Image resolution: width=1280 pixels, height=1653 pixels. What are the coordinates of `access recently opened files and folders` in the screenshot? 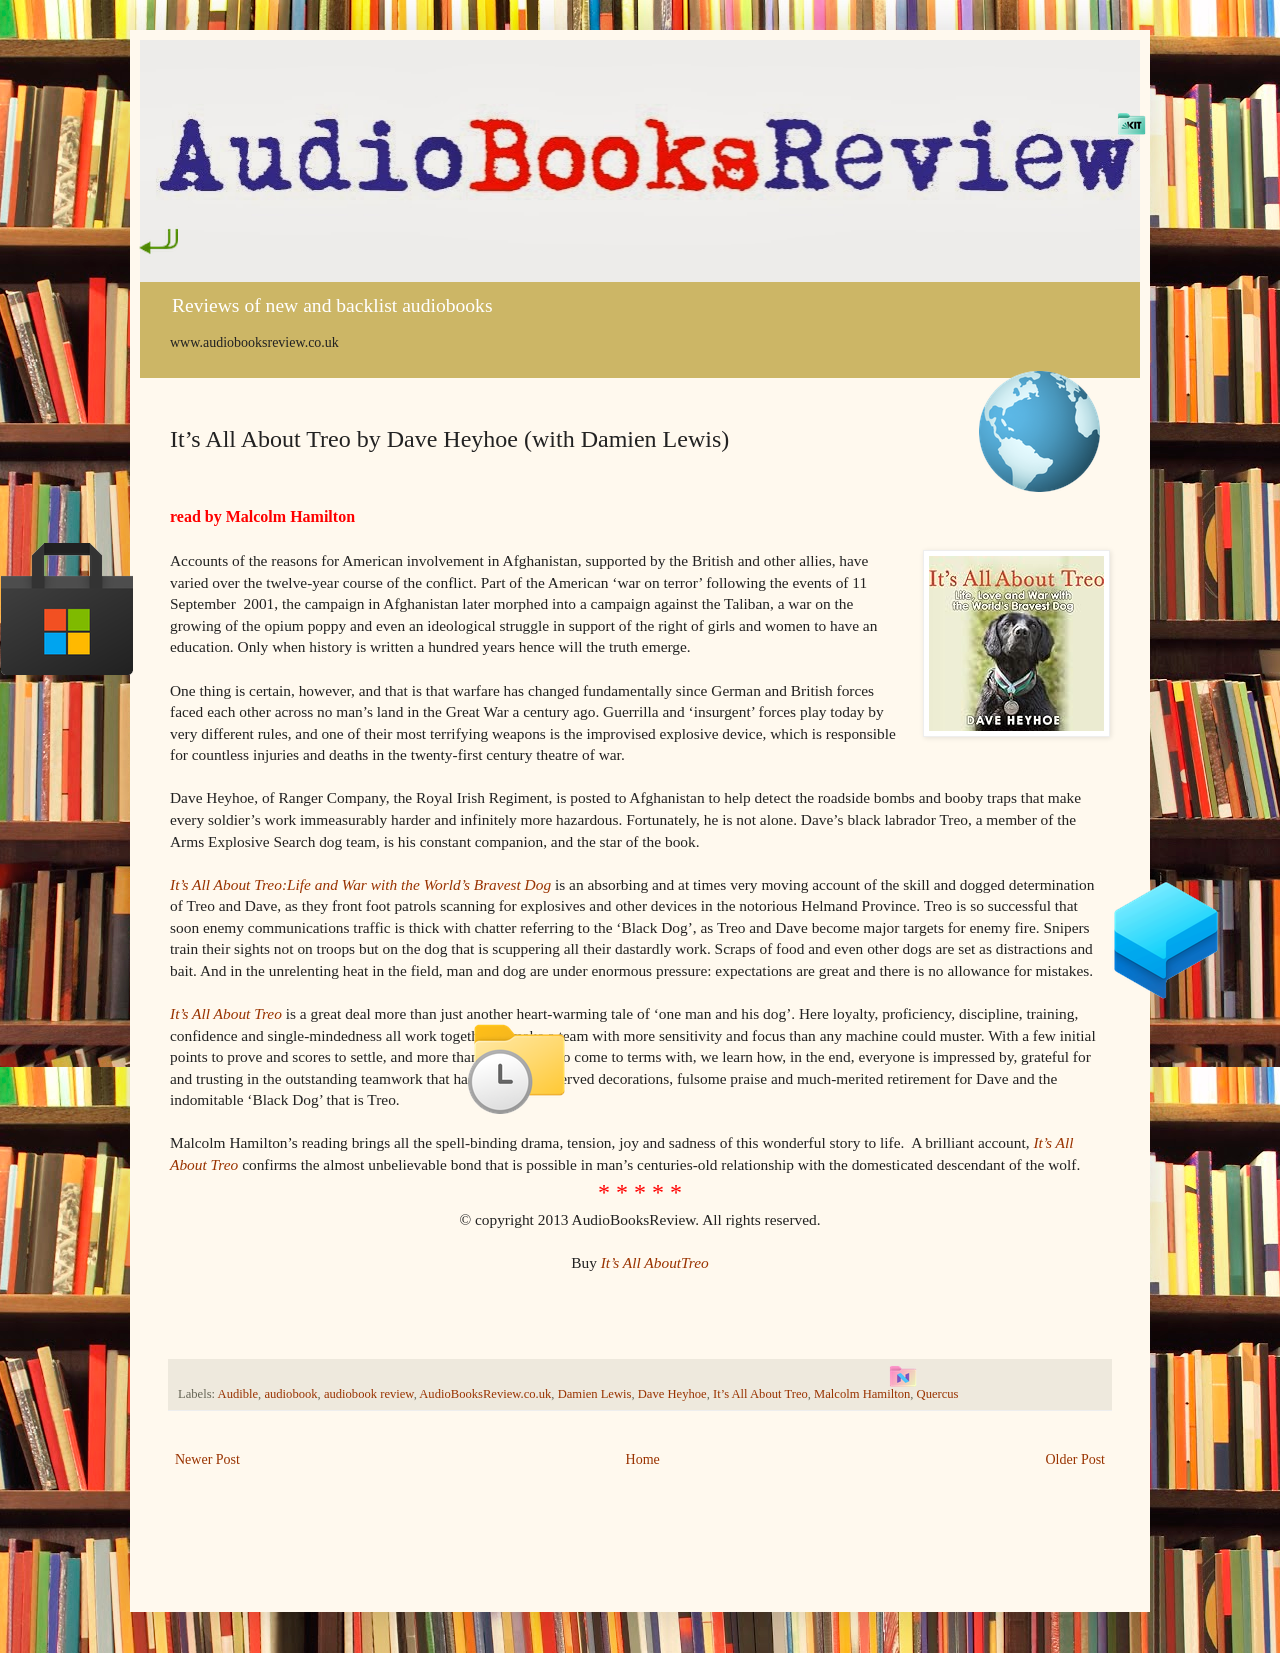 It's located at (519, 1062).